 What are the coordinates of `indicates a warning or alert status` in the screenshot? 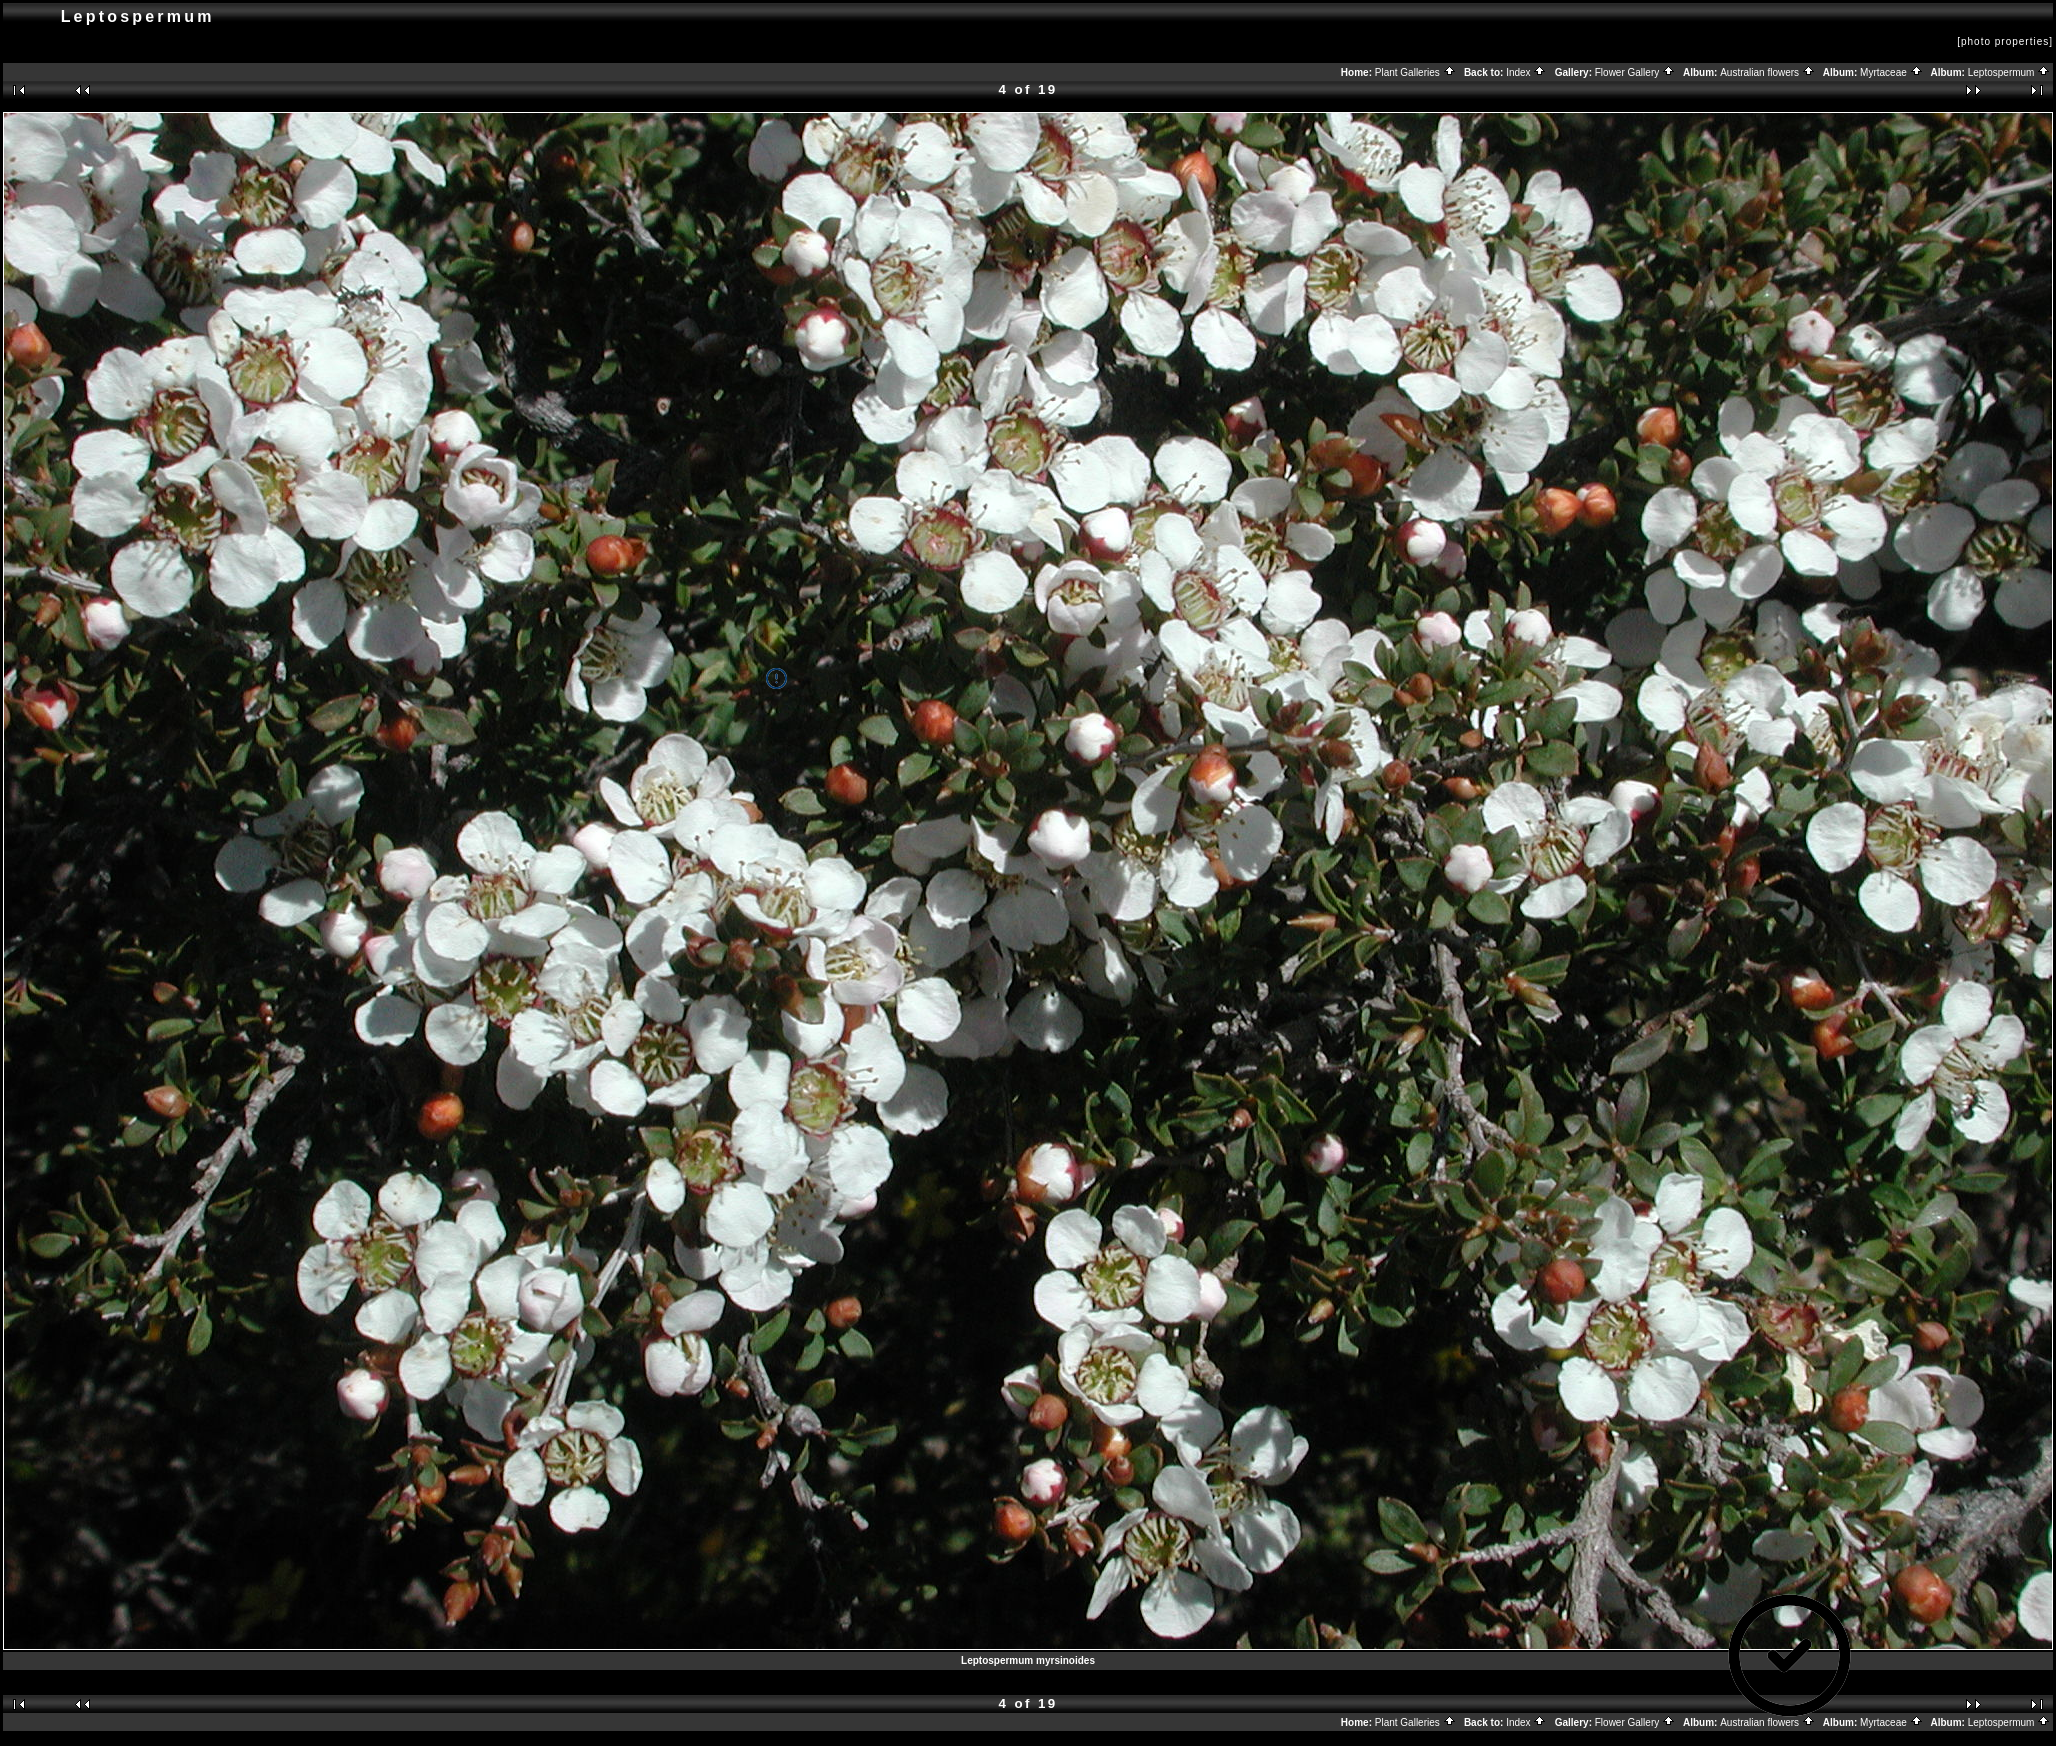 It's located at (776, 678).